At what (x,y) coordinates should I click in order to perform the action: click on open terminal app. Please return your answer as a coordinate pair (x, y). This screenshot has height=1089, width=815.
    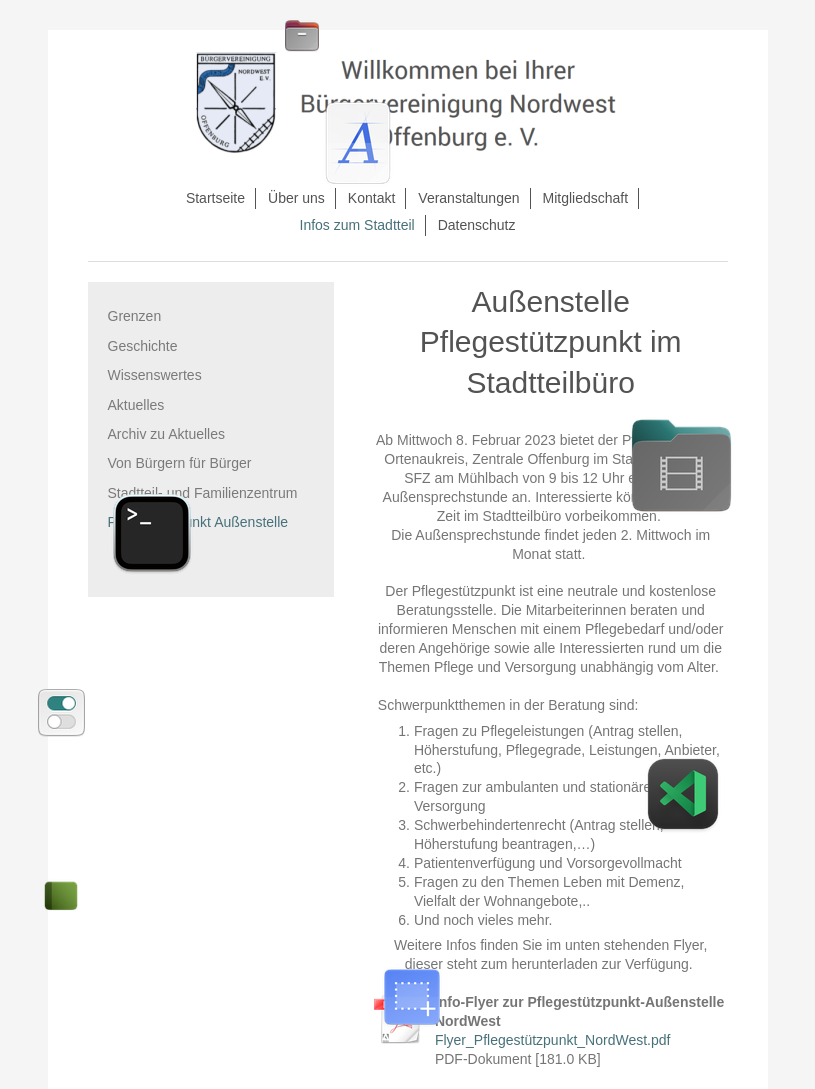
    Looking at the image, I should click on (152, 533).